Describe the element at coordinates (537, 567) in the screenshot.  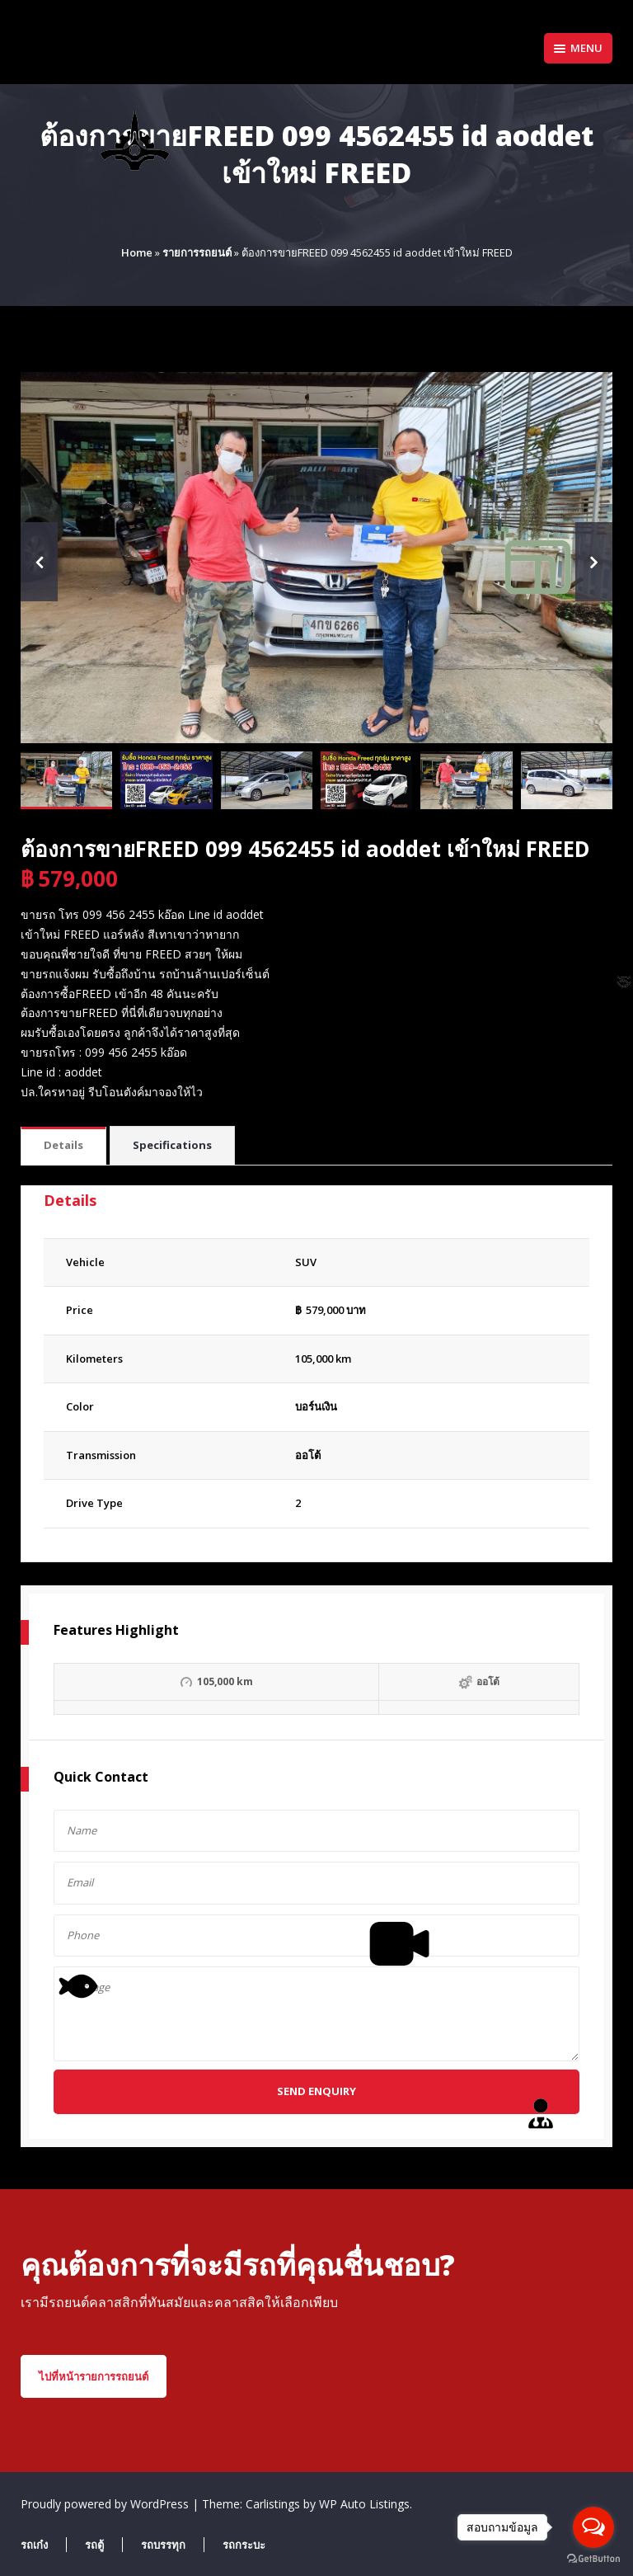
I see `adjust aspect ratio settings` at that location.